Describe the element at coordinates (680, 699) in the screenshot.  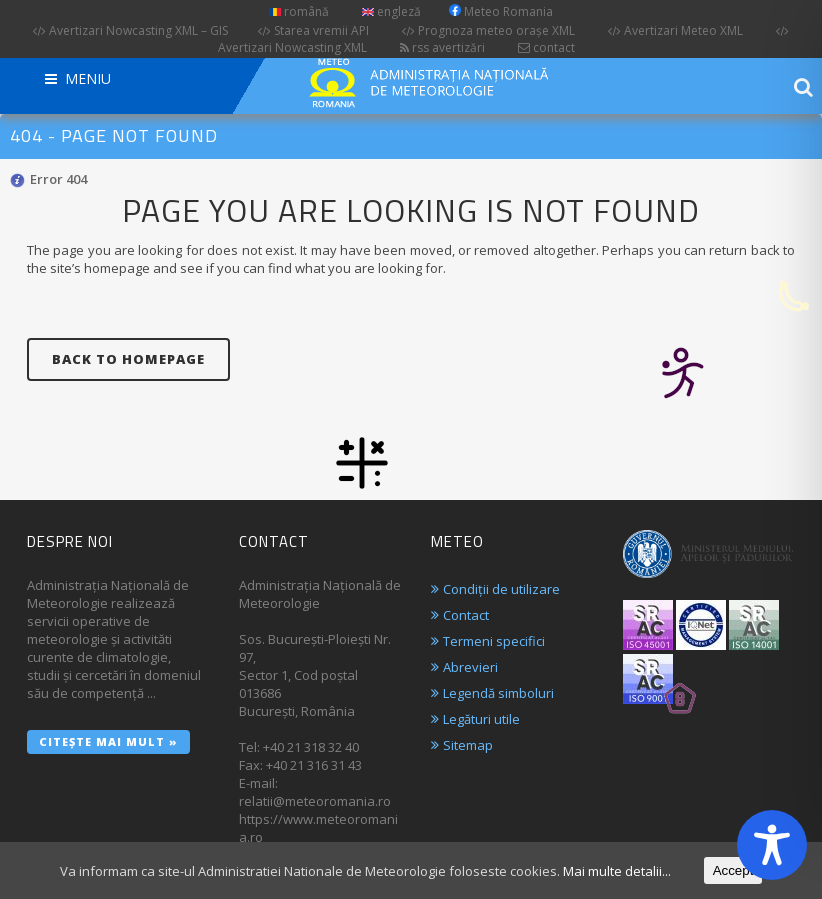
I see `indicates step 8 in a multi-step process` at that location.